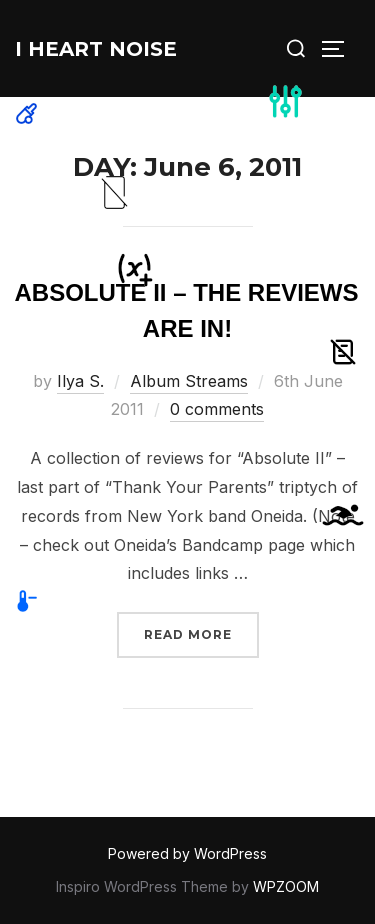 This screenshot has height=924, width=375. I want to click on access cricket sports content or scores, so click(26, 113).